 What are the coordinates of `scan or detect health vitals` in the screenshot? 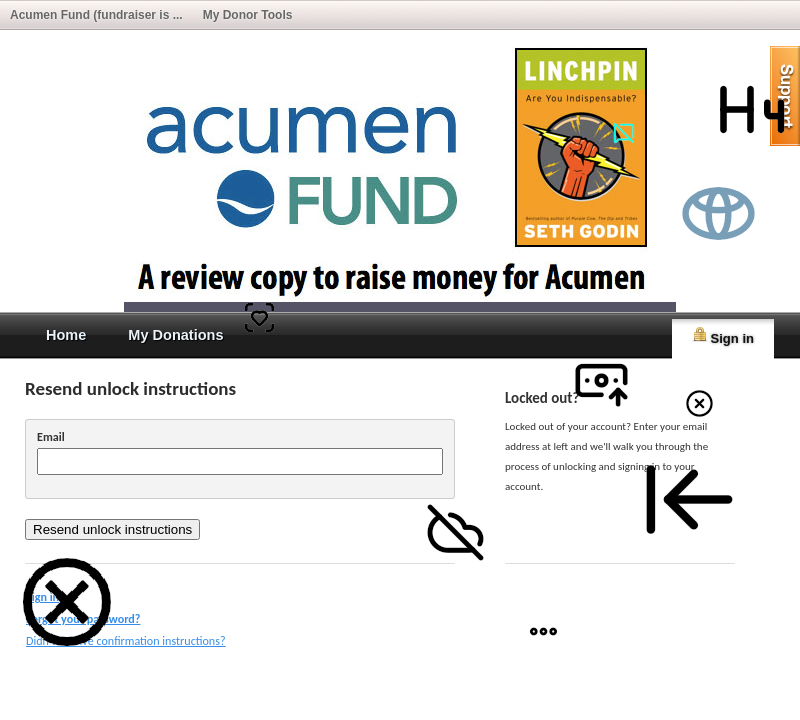 It's located at (259, 317).